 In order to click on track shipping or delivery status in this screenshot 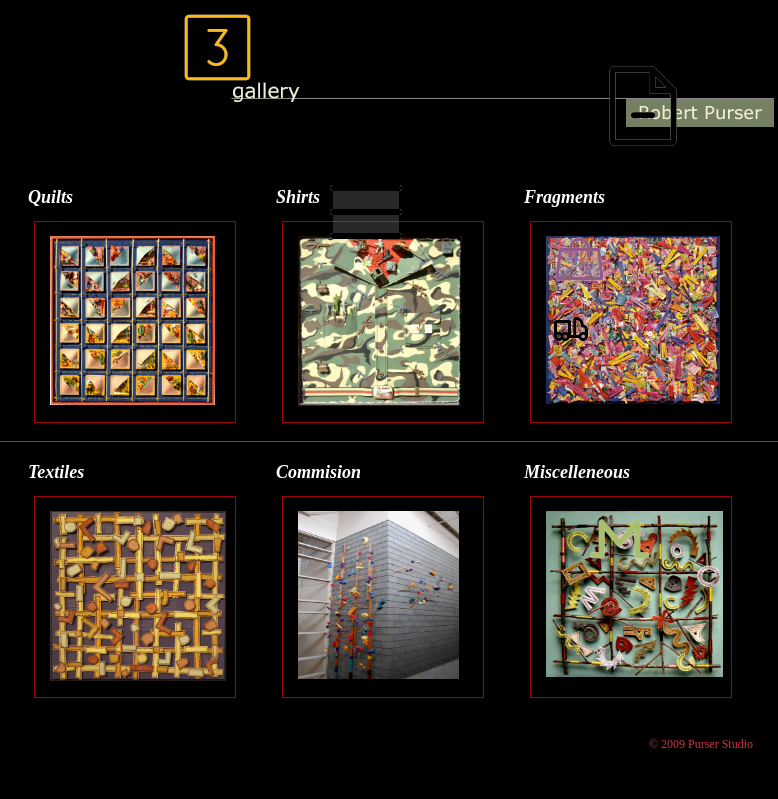, I will do `click(571, 329)`.